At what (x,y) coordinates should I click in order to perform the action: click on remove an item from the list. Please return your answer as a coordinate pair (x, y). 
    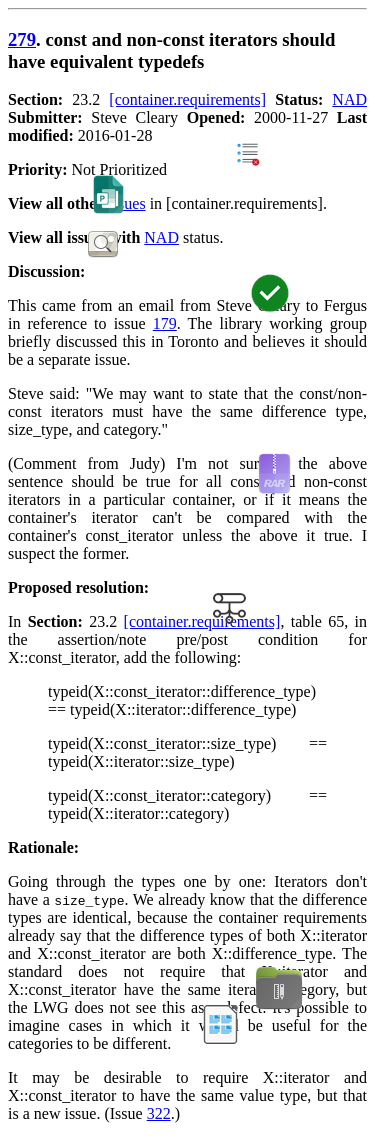
    Looking at the image, I should click on (247, 153).